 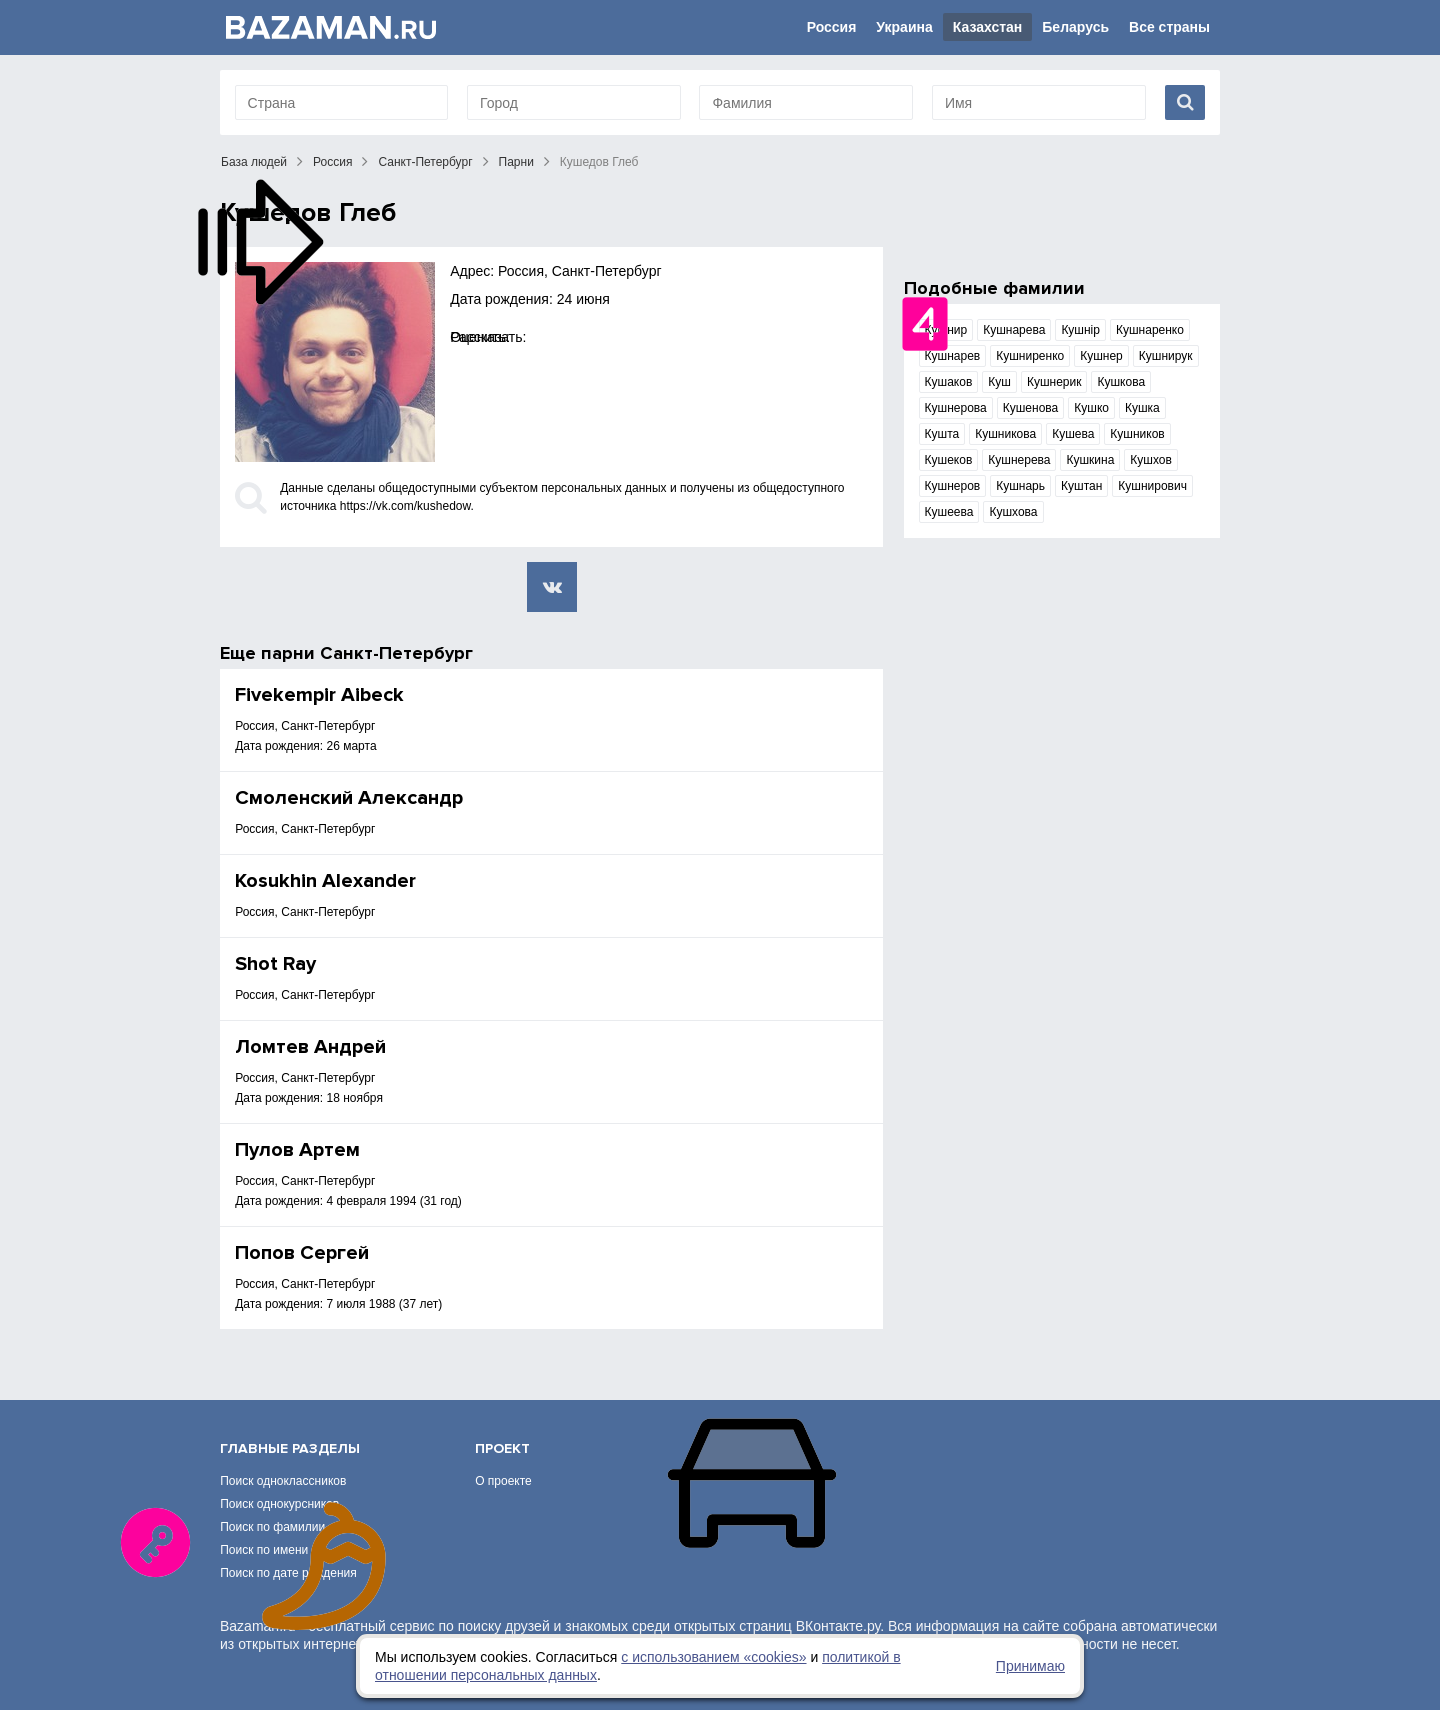 I want to click on indicates spicy or hot content/food, so click(x=330, y=1570).